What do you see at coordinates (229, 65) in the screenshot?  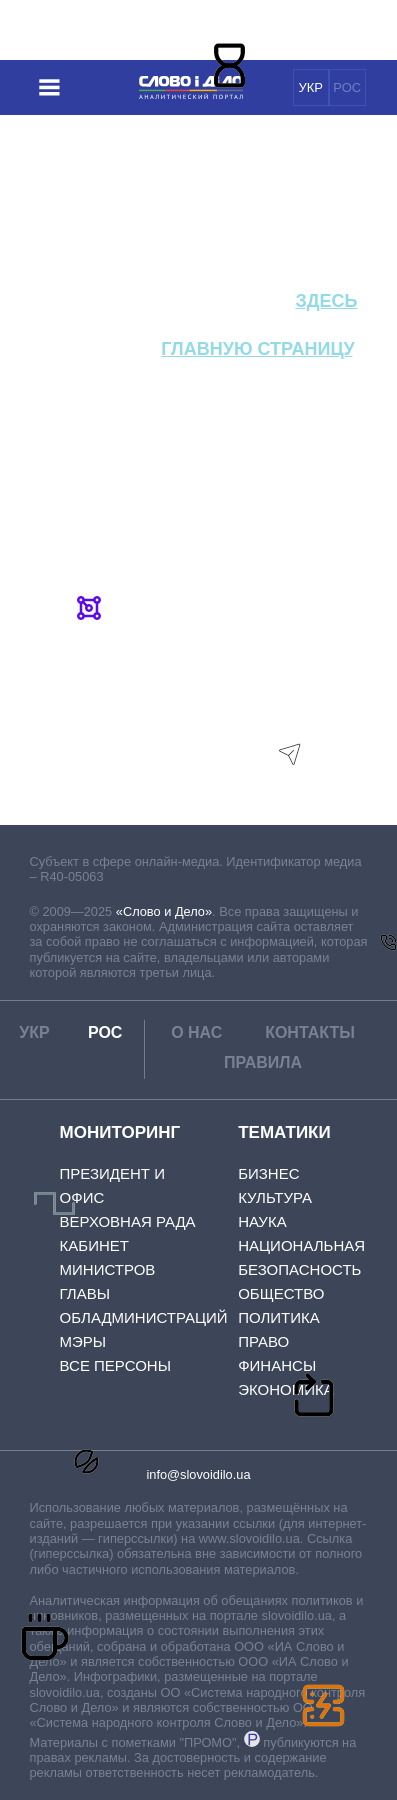 I see `indicates a process is waiting or pending` at bounding box center [229, 65].